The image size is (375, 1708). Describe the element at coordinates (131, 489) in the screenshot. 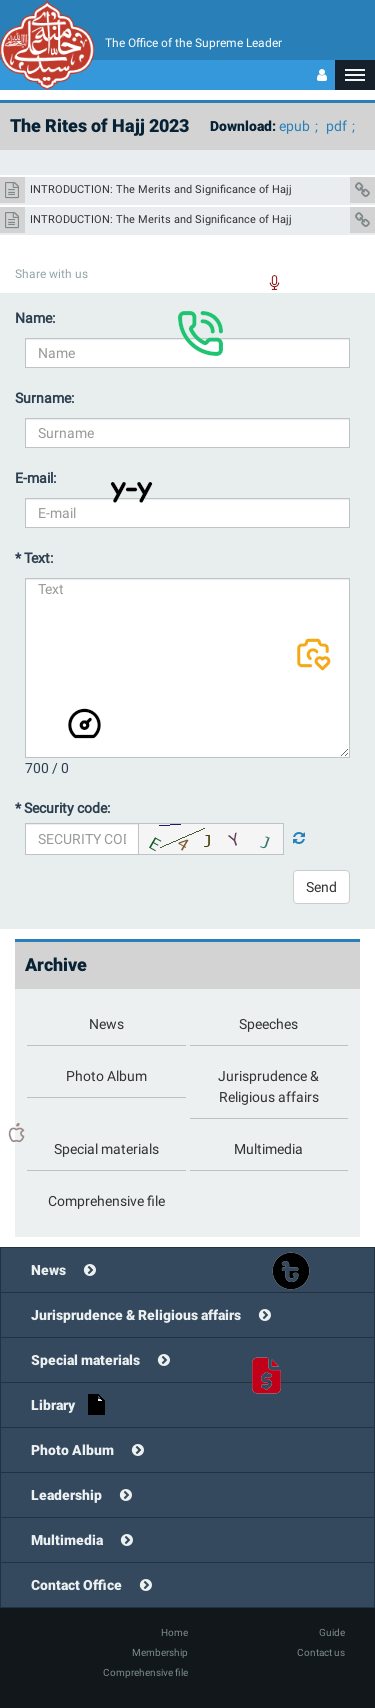

I see `represents a mathematical subtraction operation (y minus y)` at that location.